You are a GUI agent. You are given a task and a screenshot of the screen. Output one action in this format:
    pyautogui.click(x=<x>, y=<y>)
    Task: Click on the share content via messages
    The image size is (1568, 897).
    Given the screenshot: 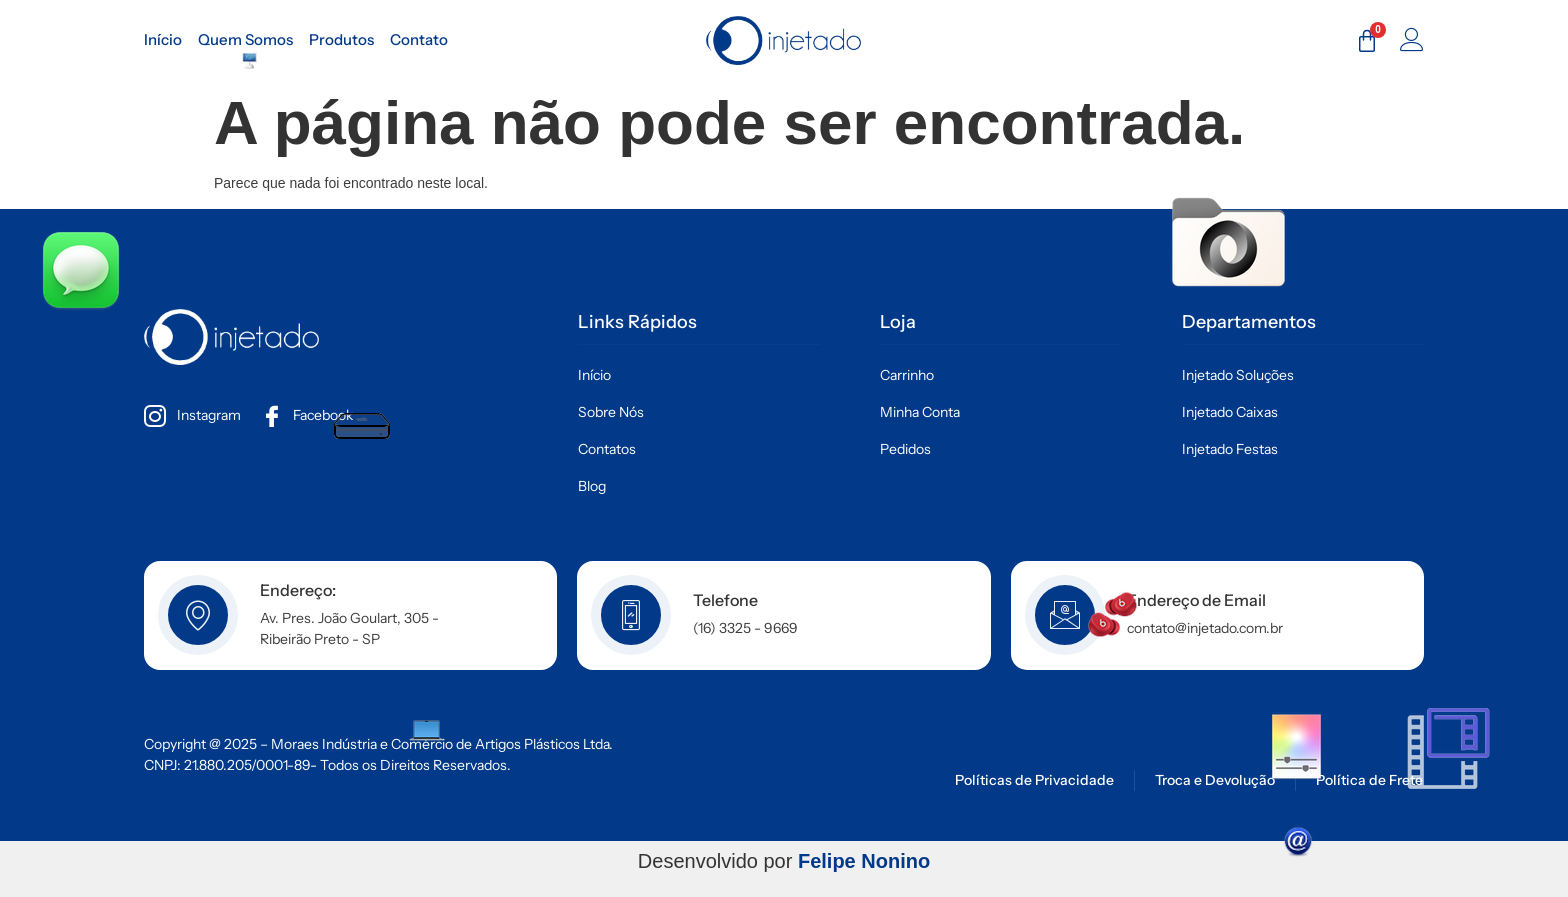 What is the action you would take?
    pyautogui.click(x=81, y=270)
    